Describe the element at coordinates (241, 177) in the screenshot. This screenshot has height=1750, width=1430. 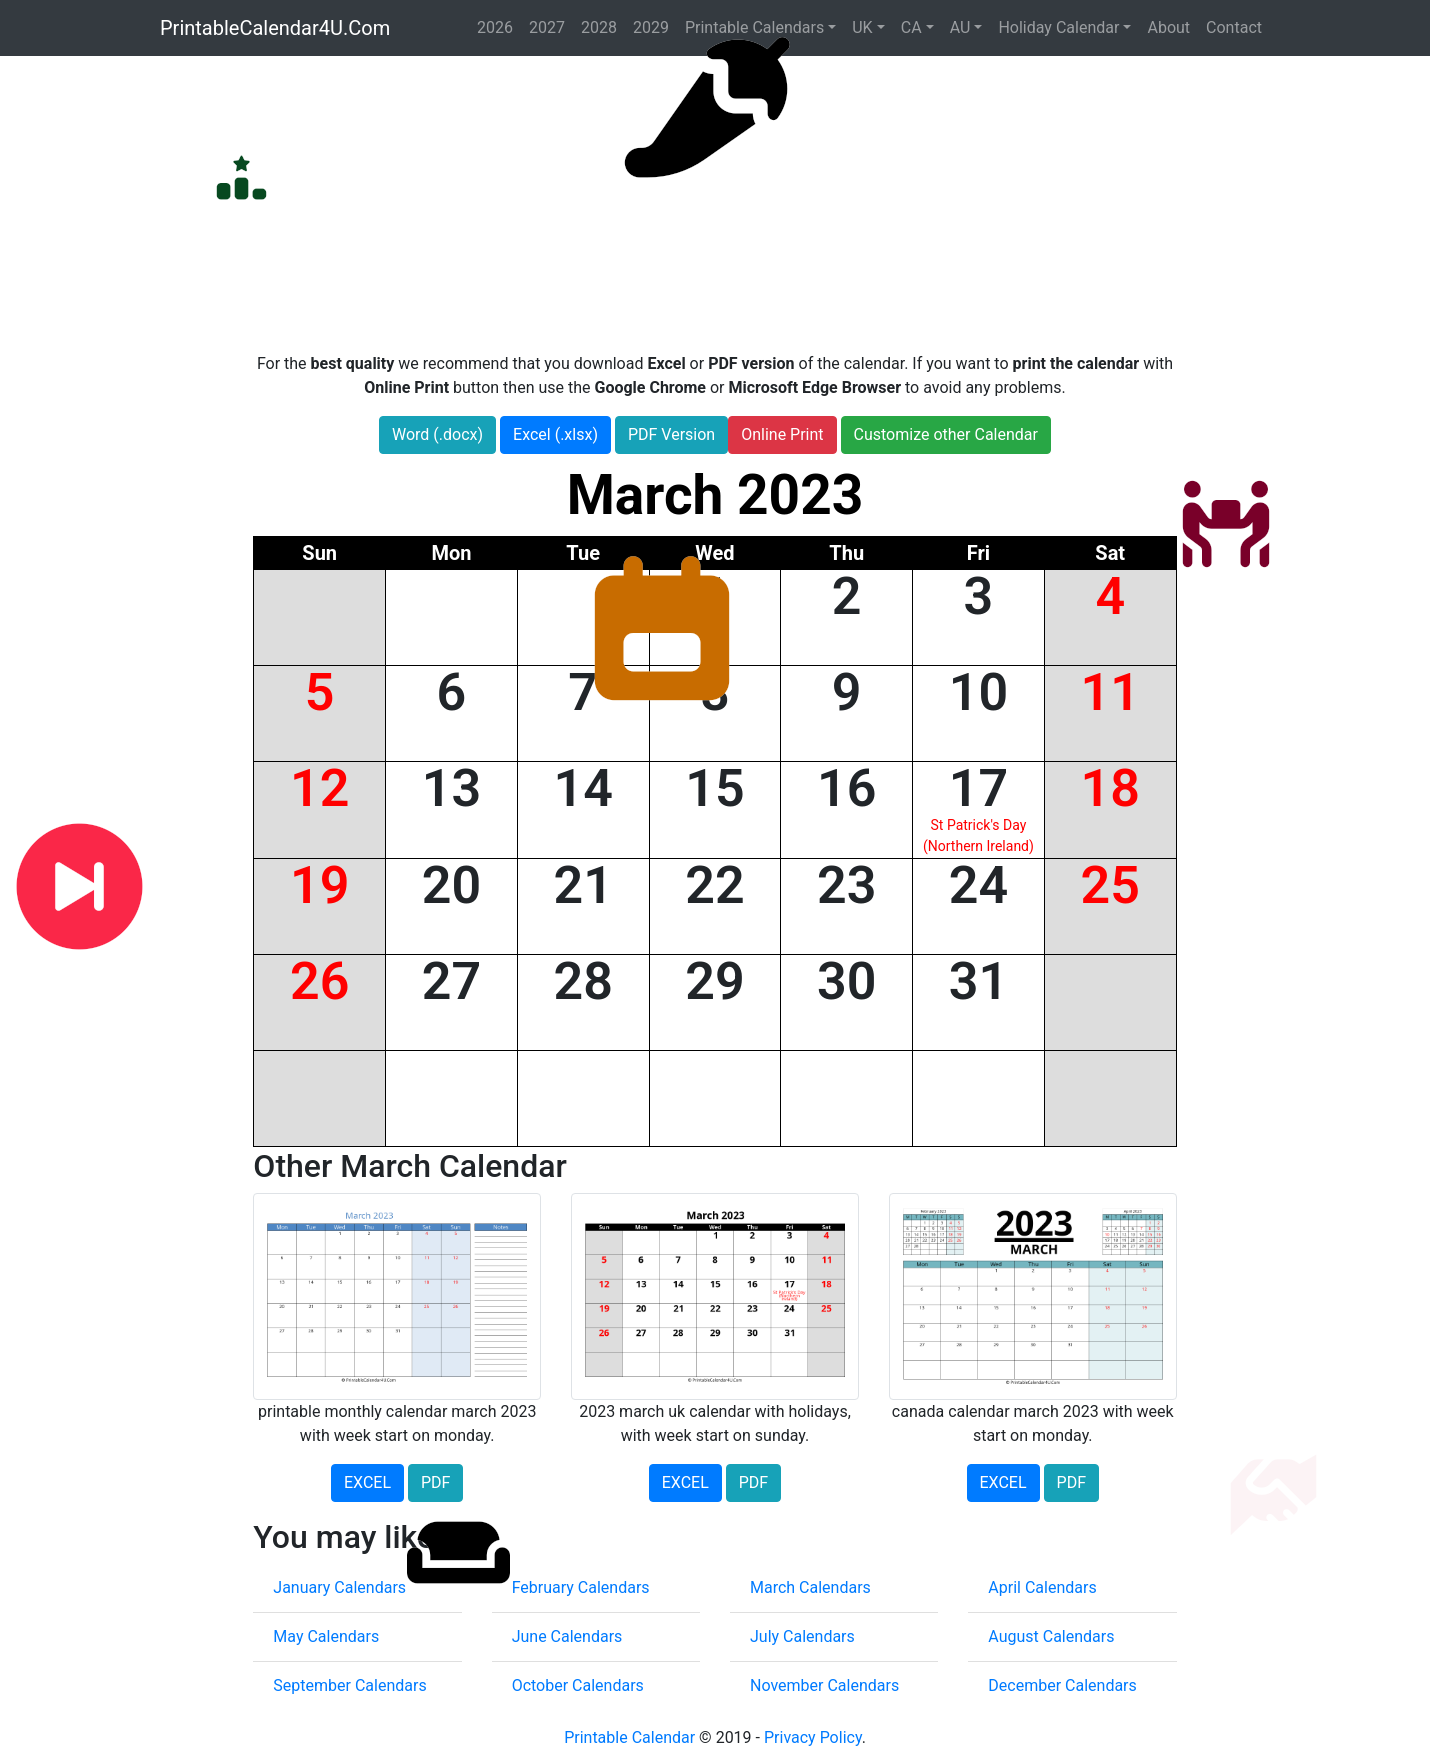
I see `view leaderboard rankings` at that location.